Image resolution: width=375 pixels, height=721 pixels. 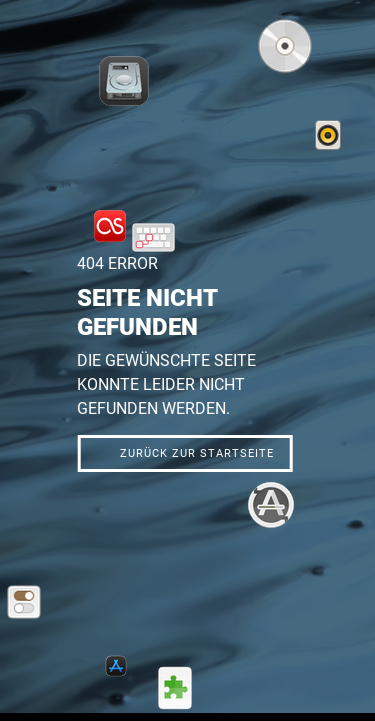 I want to click on access DVD-ROM drive, so click(x=285, y=46).